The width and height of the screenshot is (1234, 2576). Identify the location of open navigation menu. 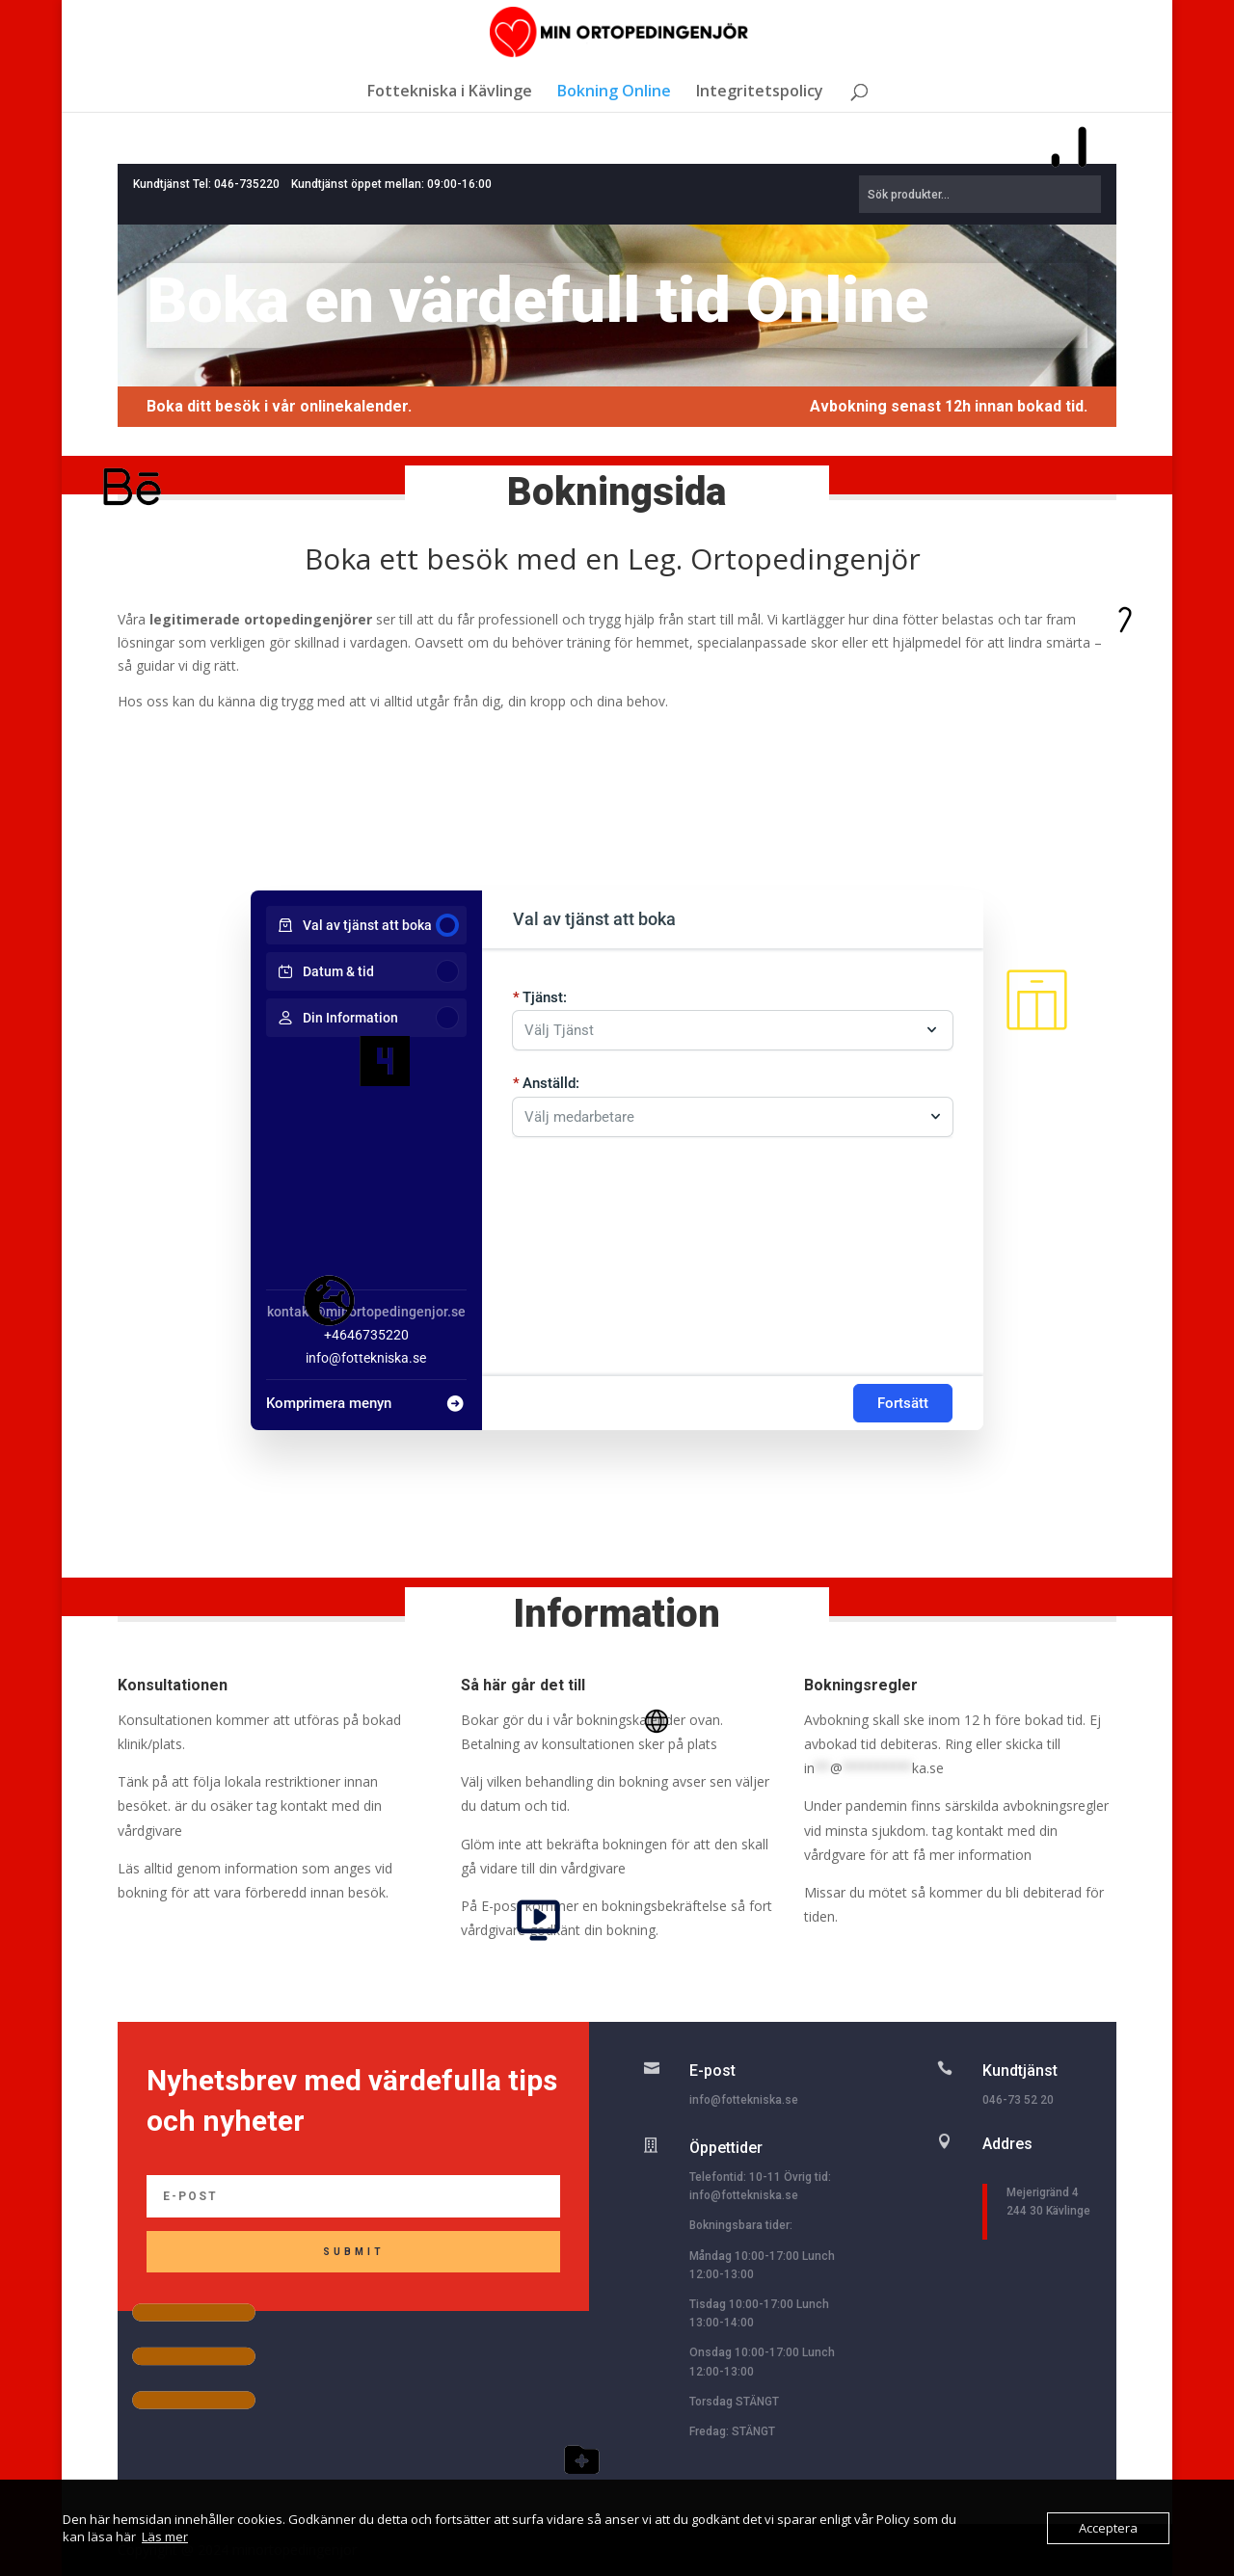
(194, 2356).